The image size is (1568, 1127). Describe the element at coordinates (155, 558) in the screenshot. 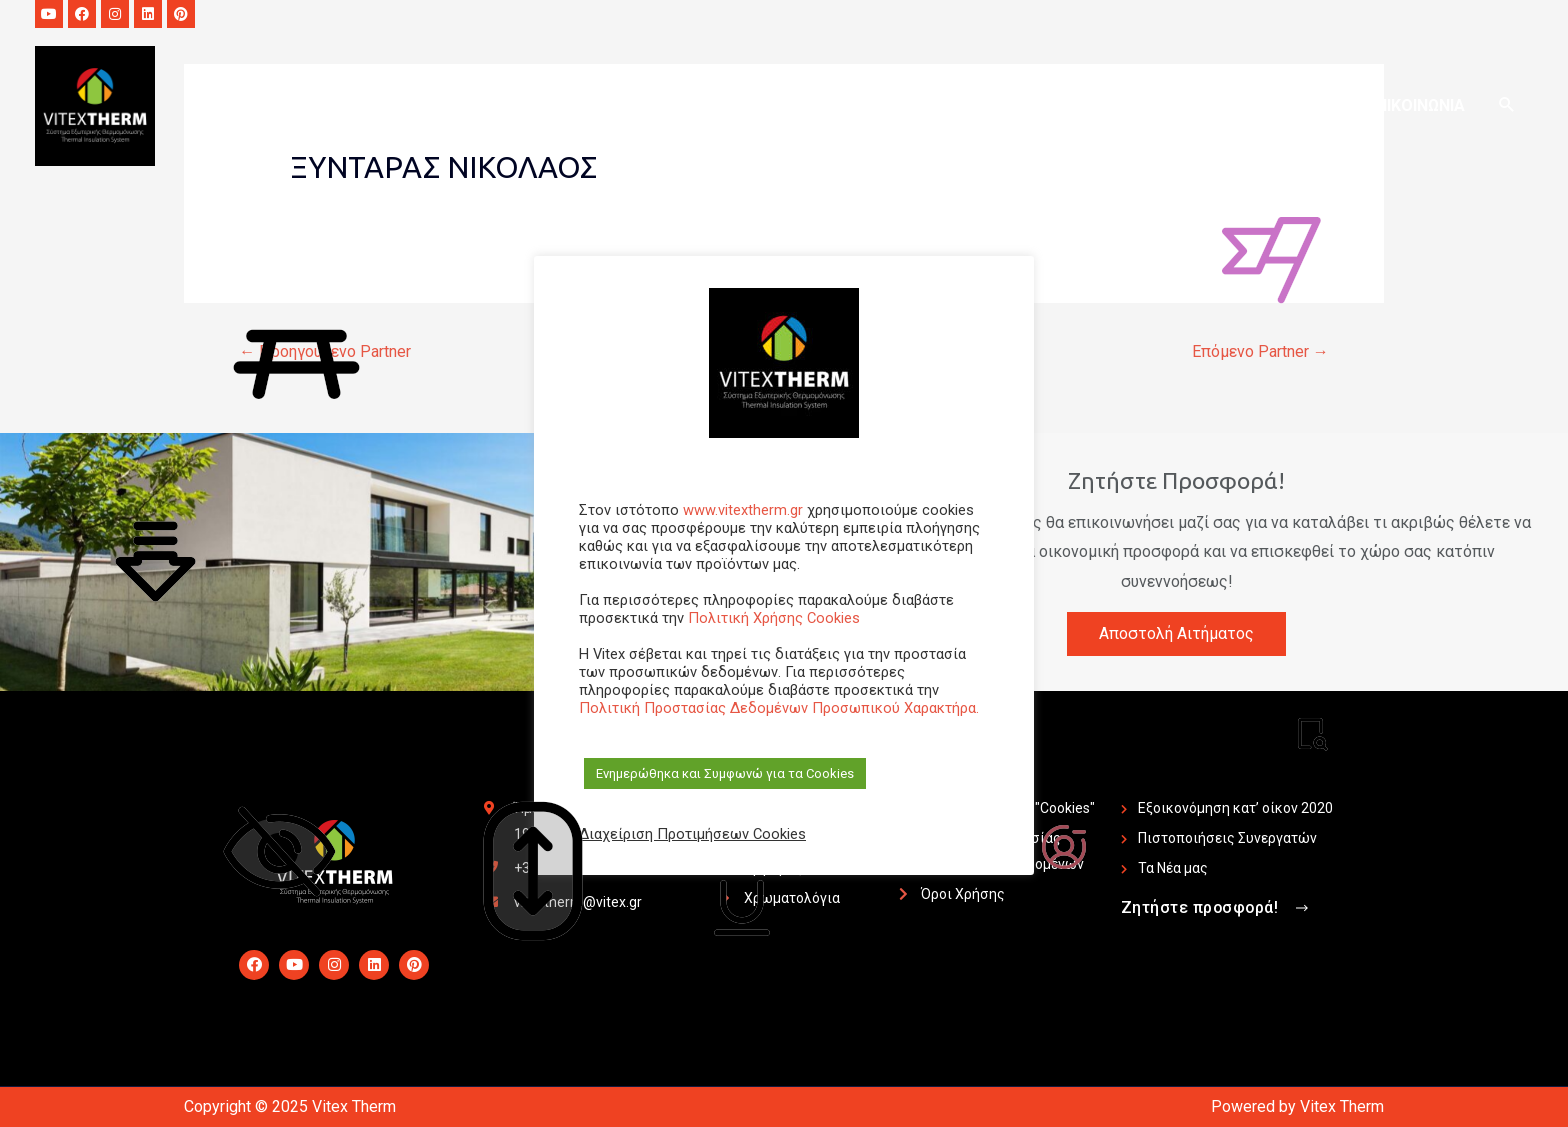

I see `download file or content` at that location.